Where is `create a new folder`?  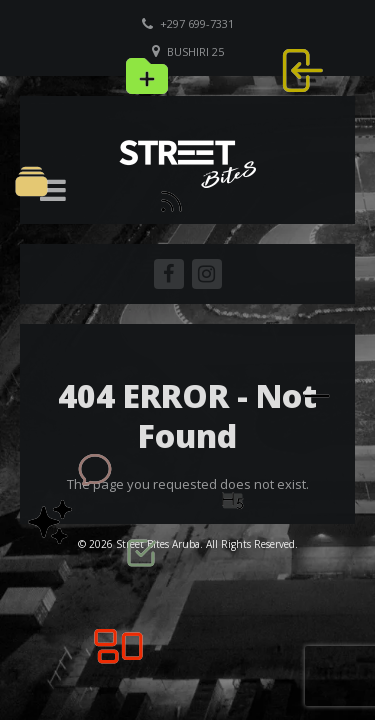 create a new folder is located at coordinates (147, 76).